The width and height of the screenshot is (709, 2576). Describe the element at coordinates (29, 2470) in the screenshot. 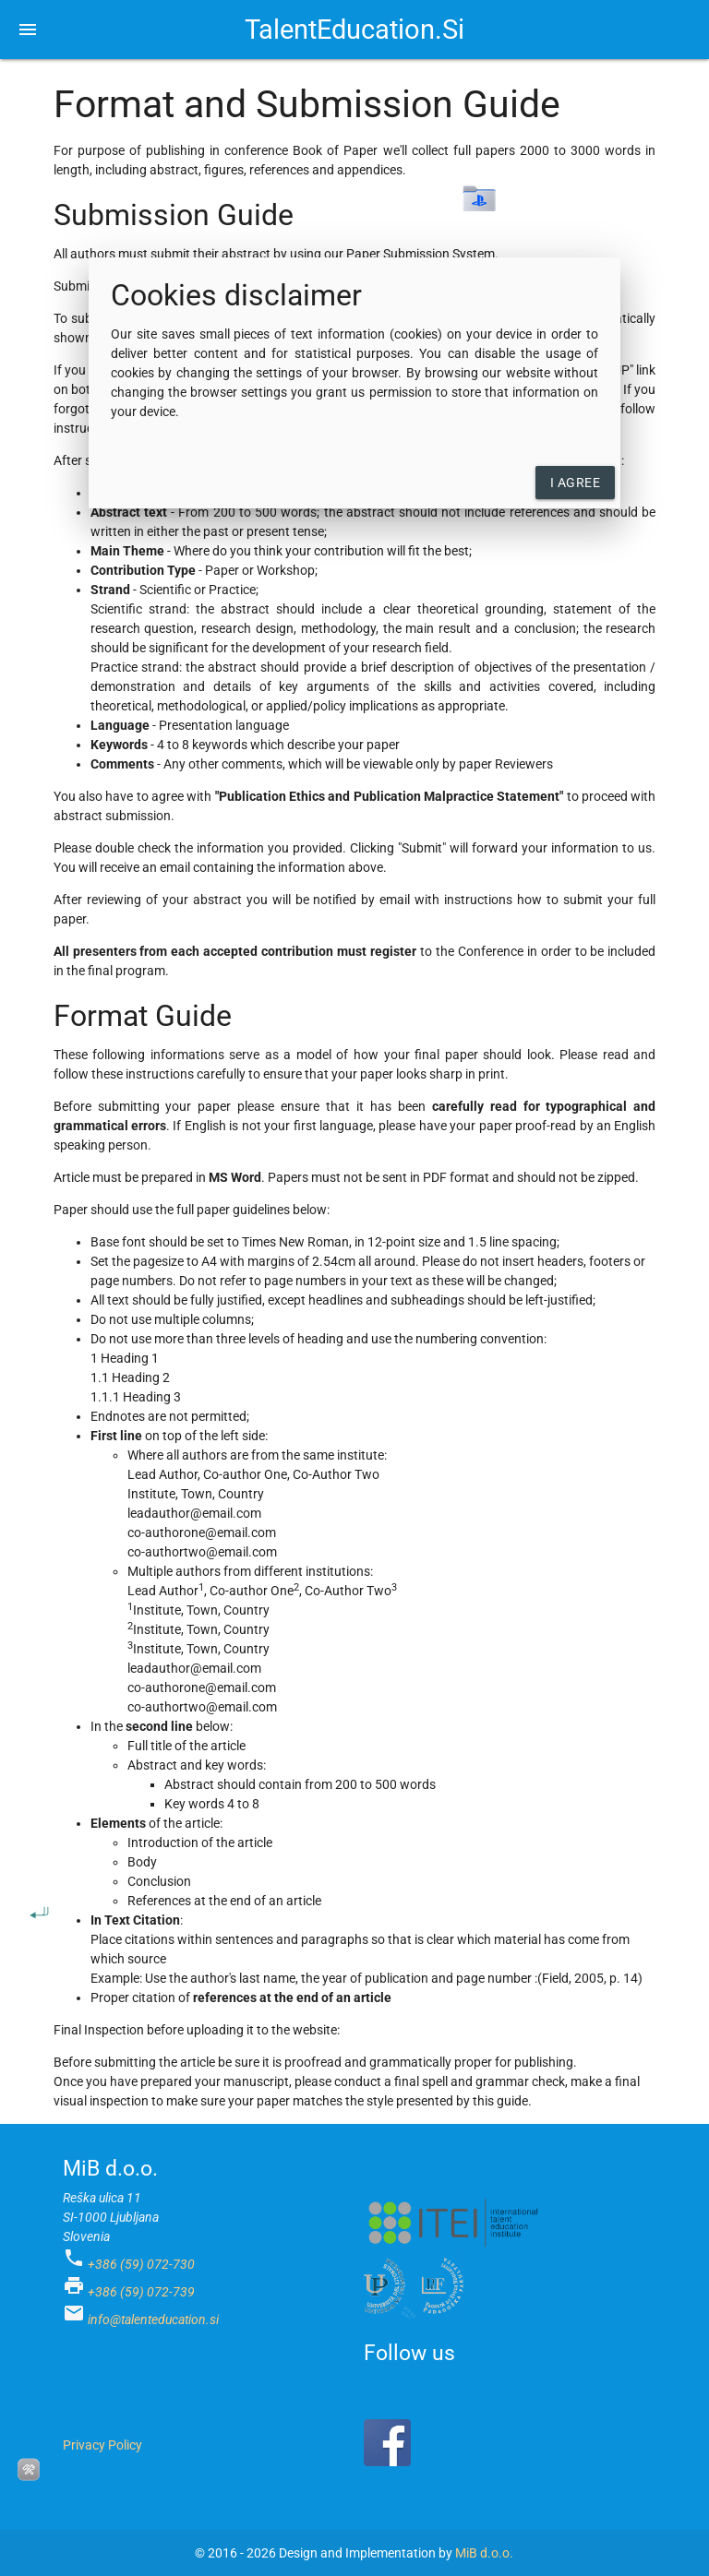

I see `access advanced settings or preferences` at that location.